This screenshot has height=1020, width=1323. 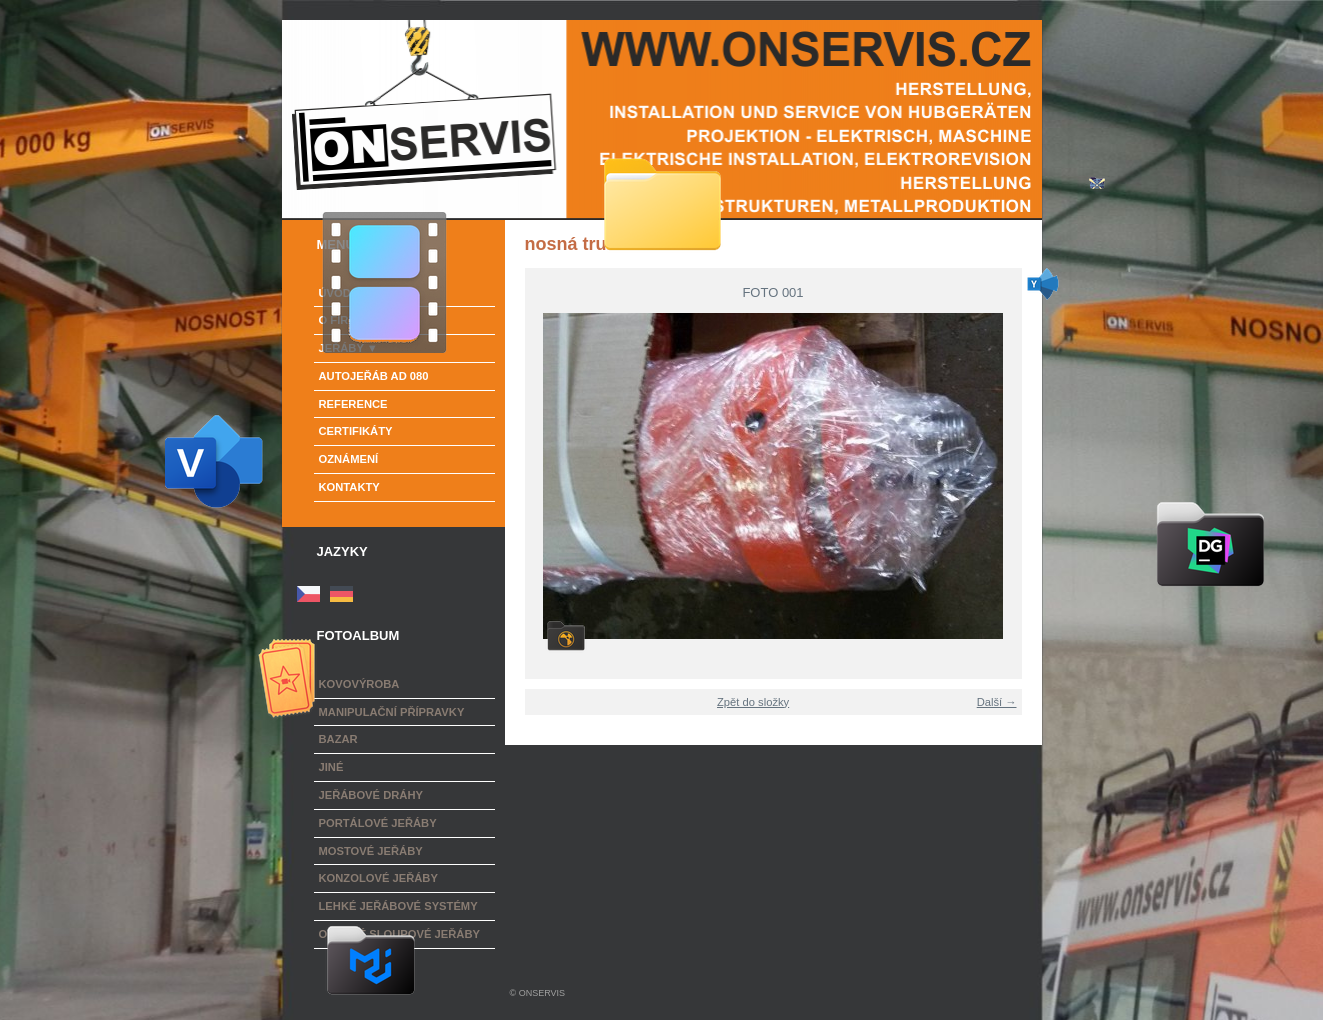 What do you see at coordinates (290, 679) in the screenshot?
I see `access iMovie theater or shared projects` at bounding box center [290, 679].